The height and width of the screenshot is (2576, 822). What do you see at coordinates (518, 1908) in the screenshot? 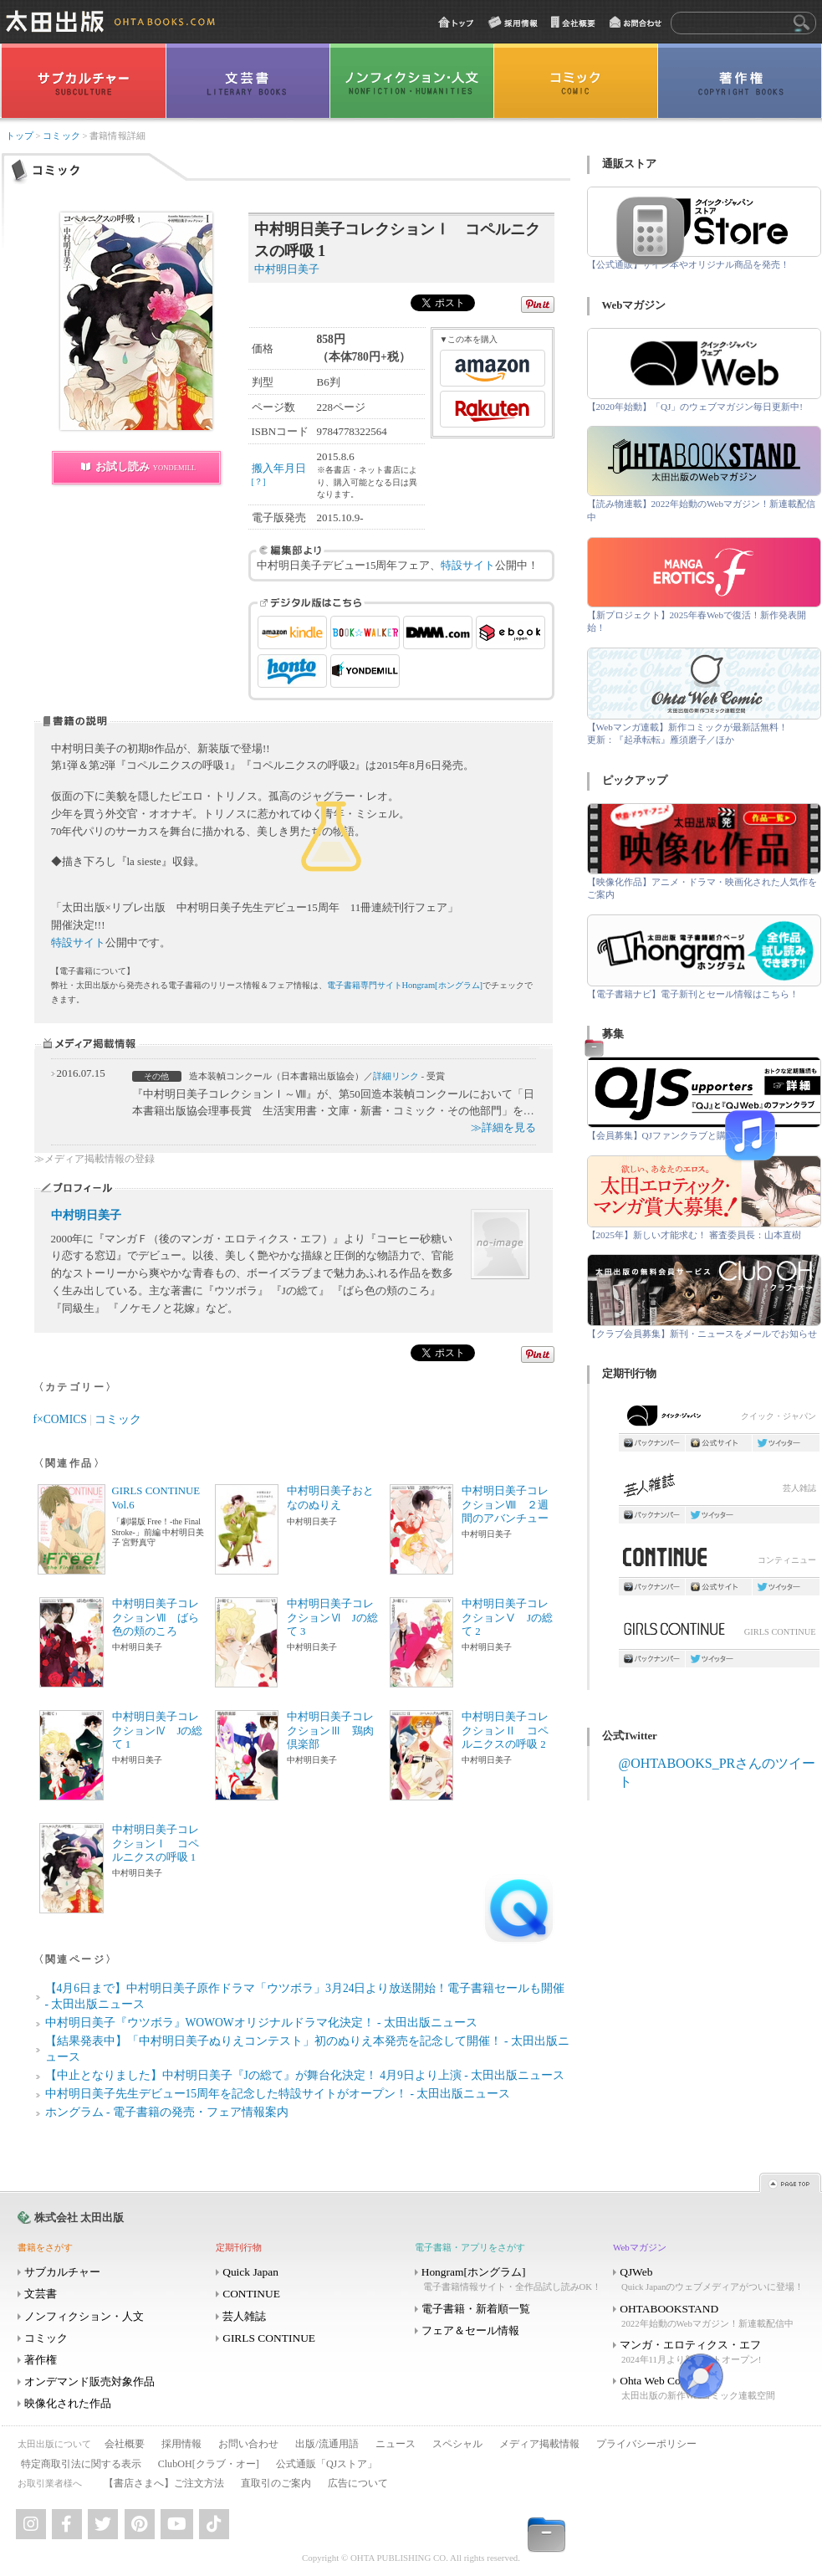
I see `open SMPlayer media player` at bounding box center [518, 1908].